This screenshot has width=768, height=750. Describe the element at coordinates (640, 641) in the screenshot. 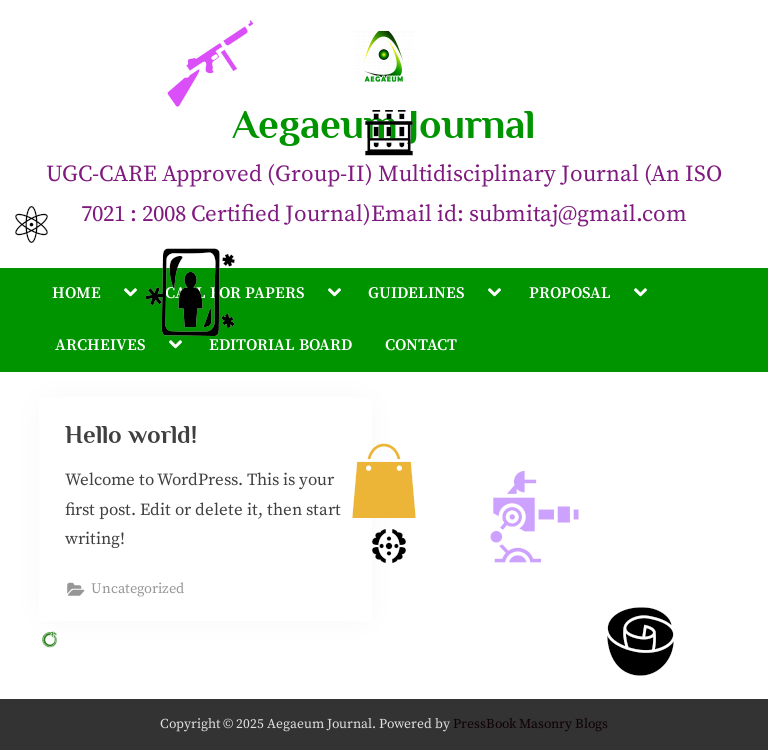

I see `indicates a blooming or growth animation effect` at that location.